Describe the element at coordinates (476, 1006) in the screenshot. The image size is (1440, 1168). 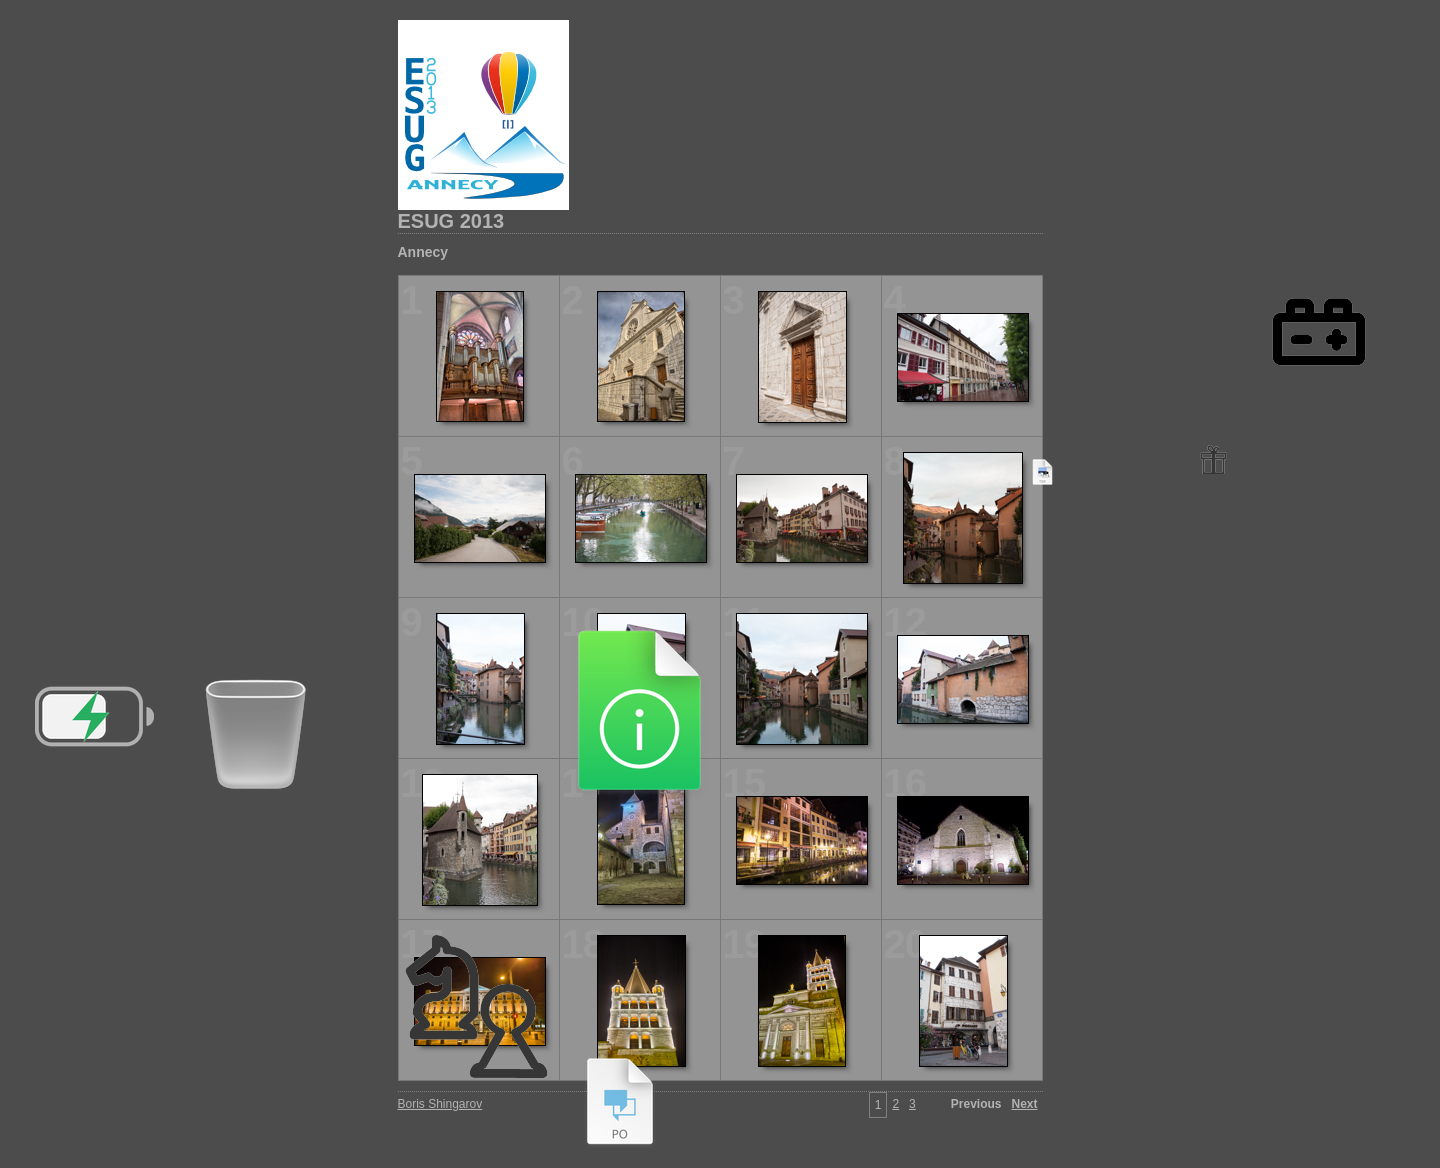
I see `open chess game application` at that location.